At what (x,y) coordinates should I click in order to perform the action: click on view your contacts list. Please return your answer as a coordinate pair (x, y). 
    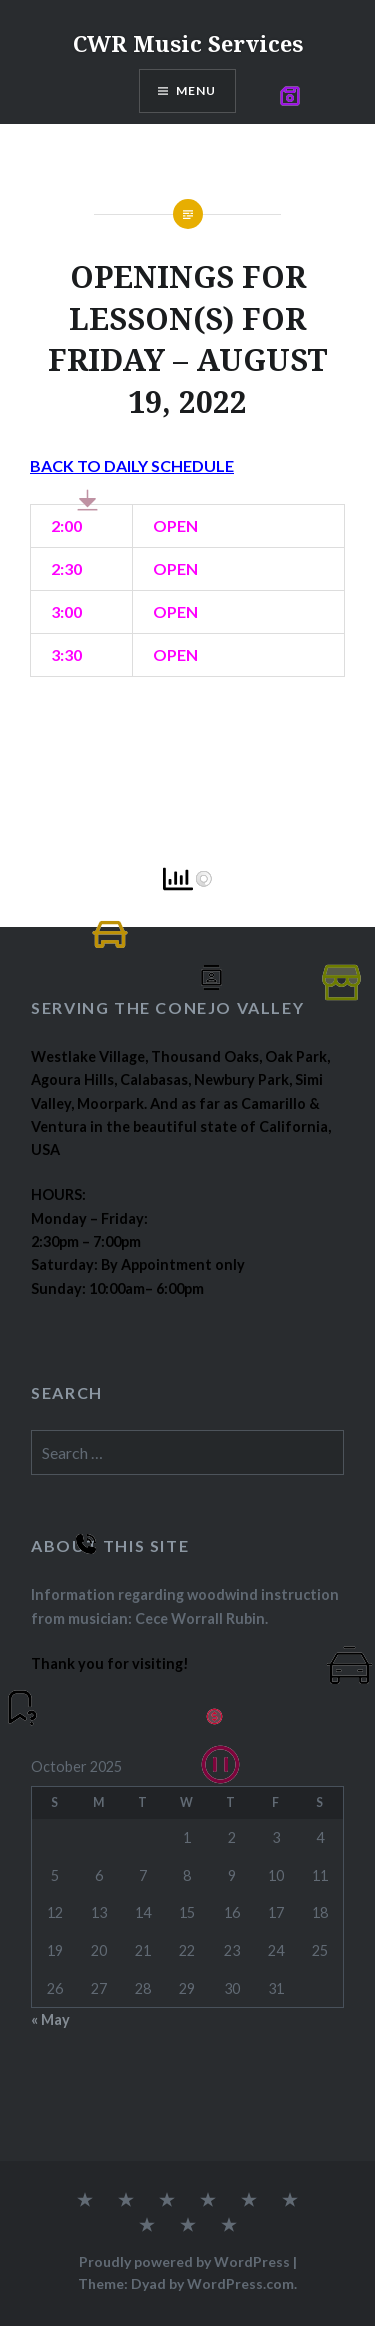
    Looking at the image, I should click on (211, 977).